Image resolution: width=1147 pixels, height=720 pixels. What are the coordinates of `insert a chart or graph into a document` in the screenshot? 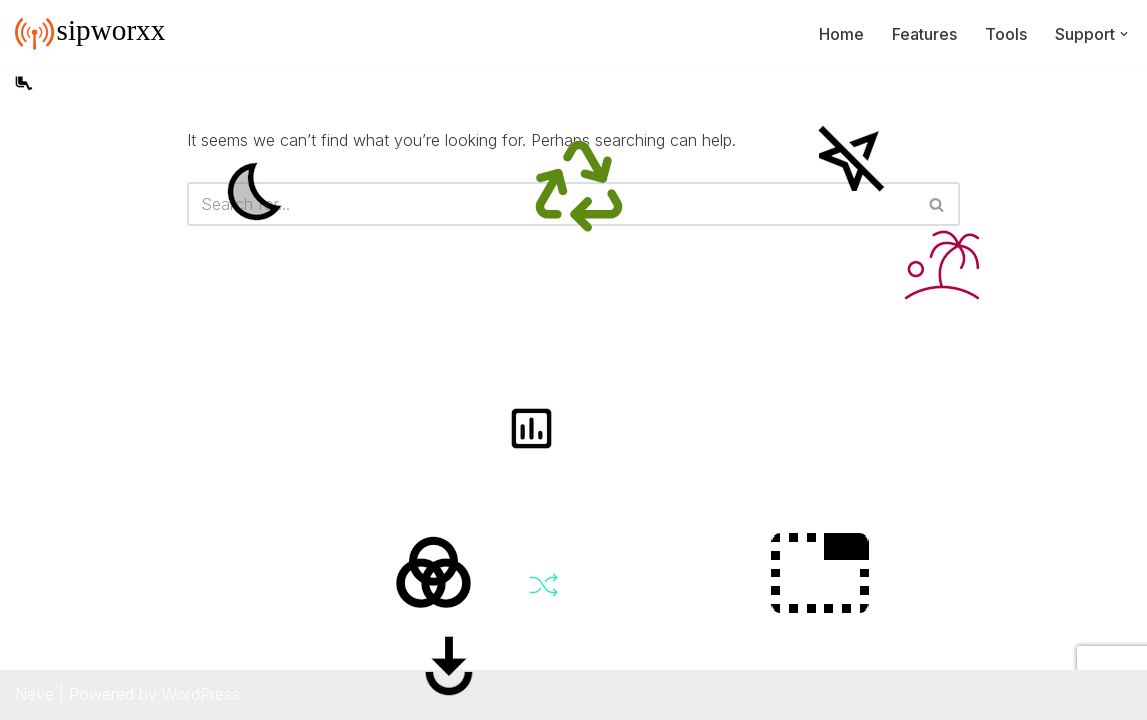 It's located at (531, 428).